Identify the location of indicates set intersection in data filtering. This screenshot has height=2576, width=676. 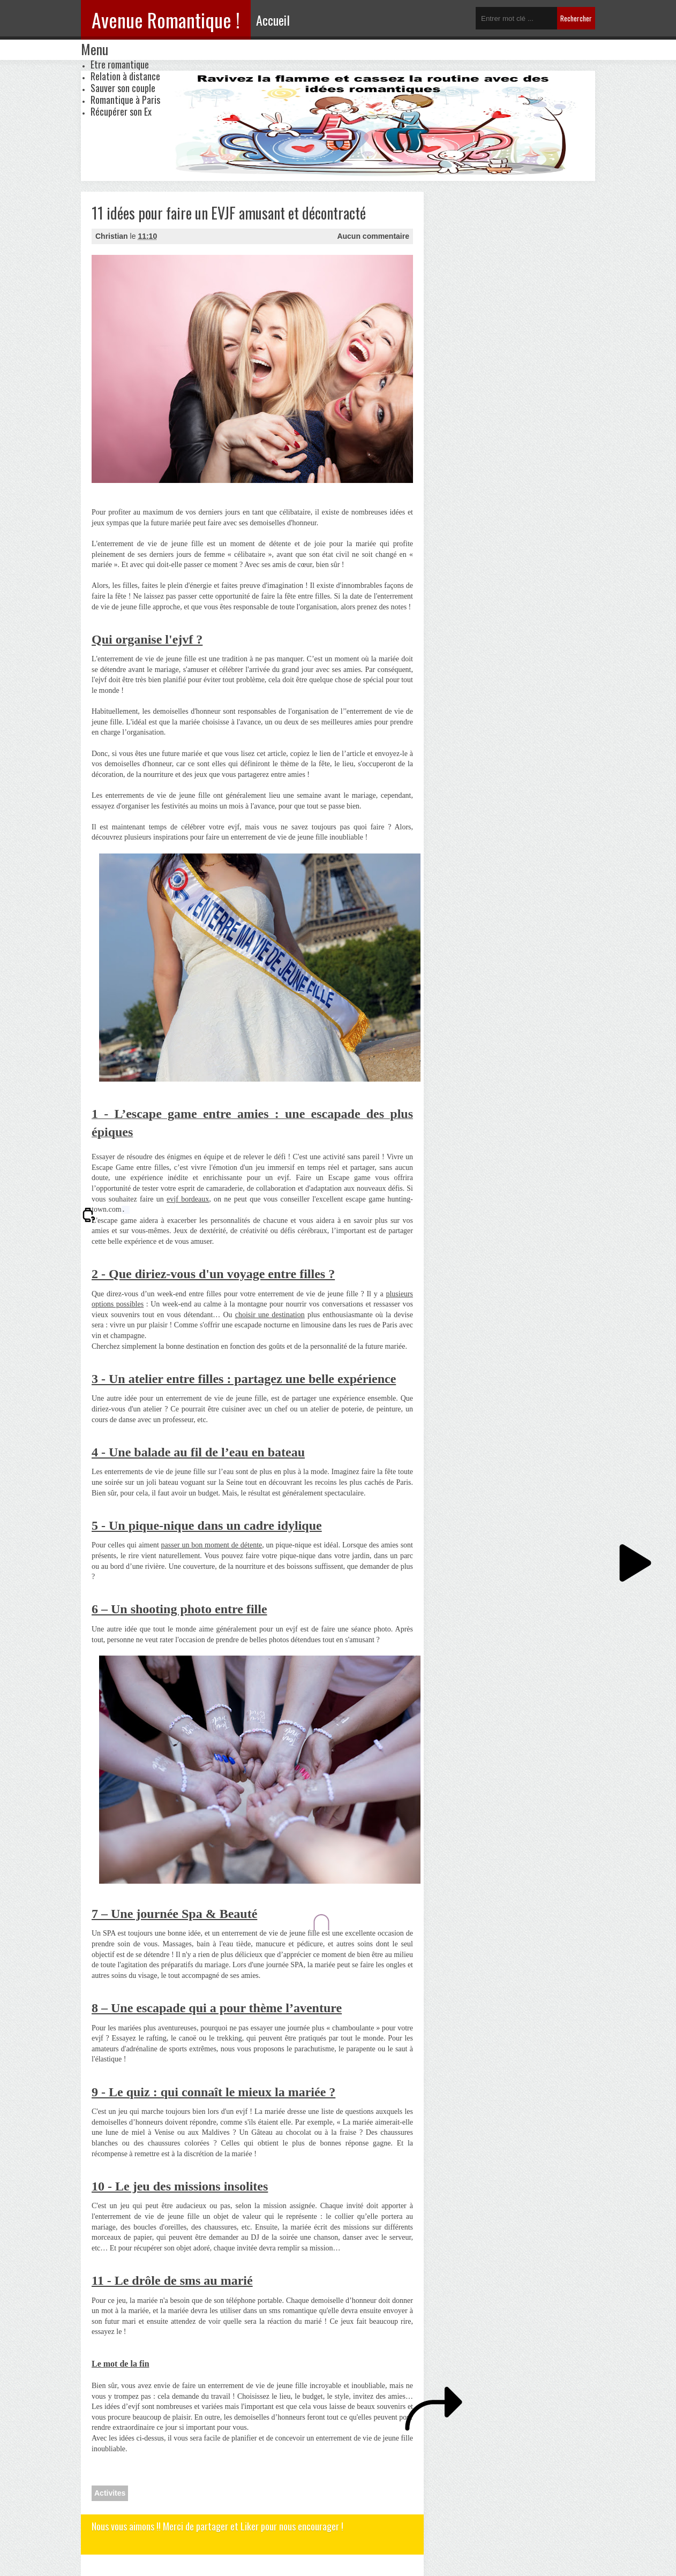
(321, 1923).